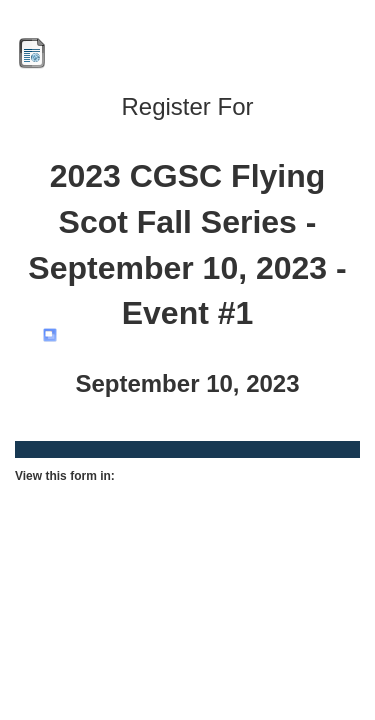 This screenshot has height=720, width=375. Describe the element at coordinates (32, 53) in the screenshot. I see `open a web template document file` at that location.